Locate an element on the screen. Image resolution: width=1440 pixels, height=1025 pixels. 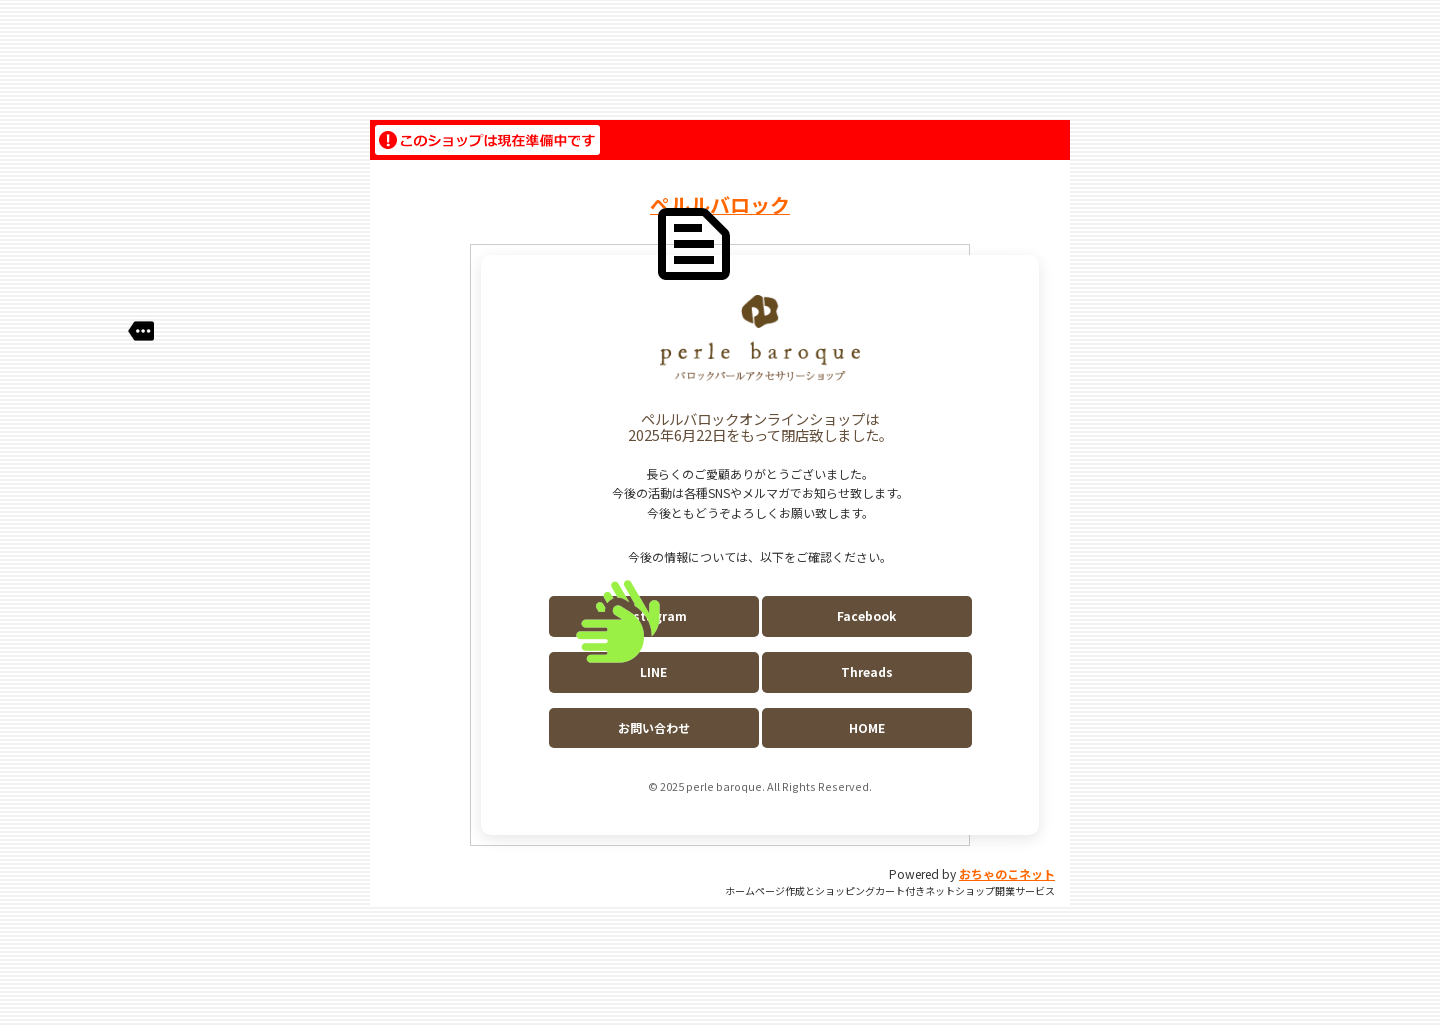
view more notifications is located at coordinates (141, 331).